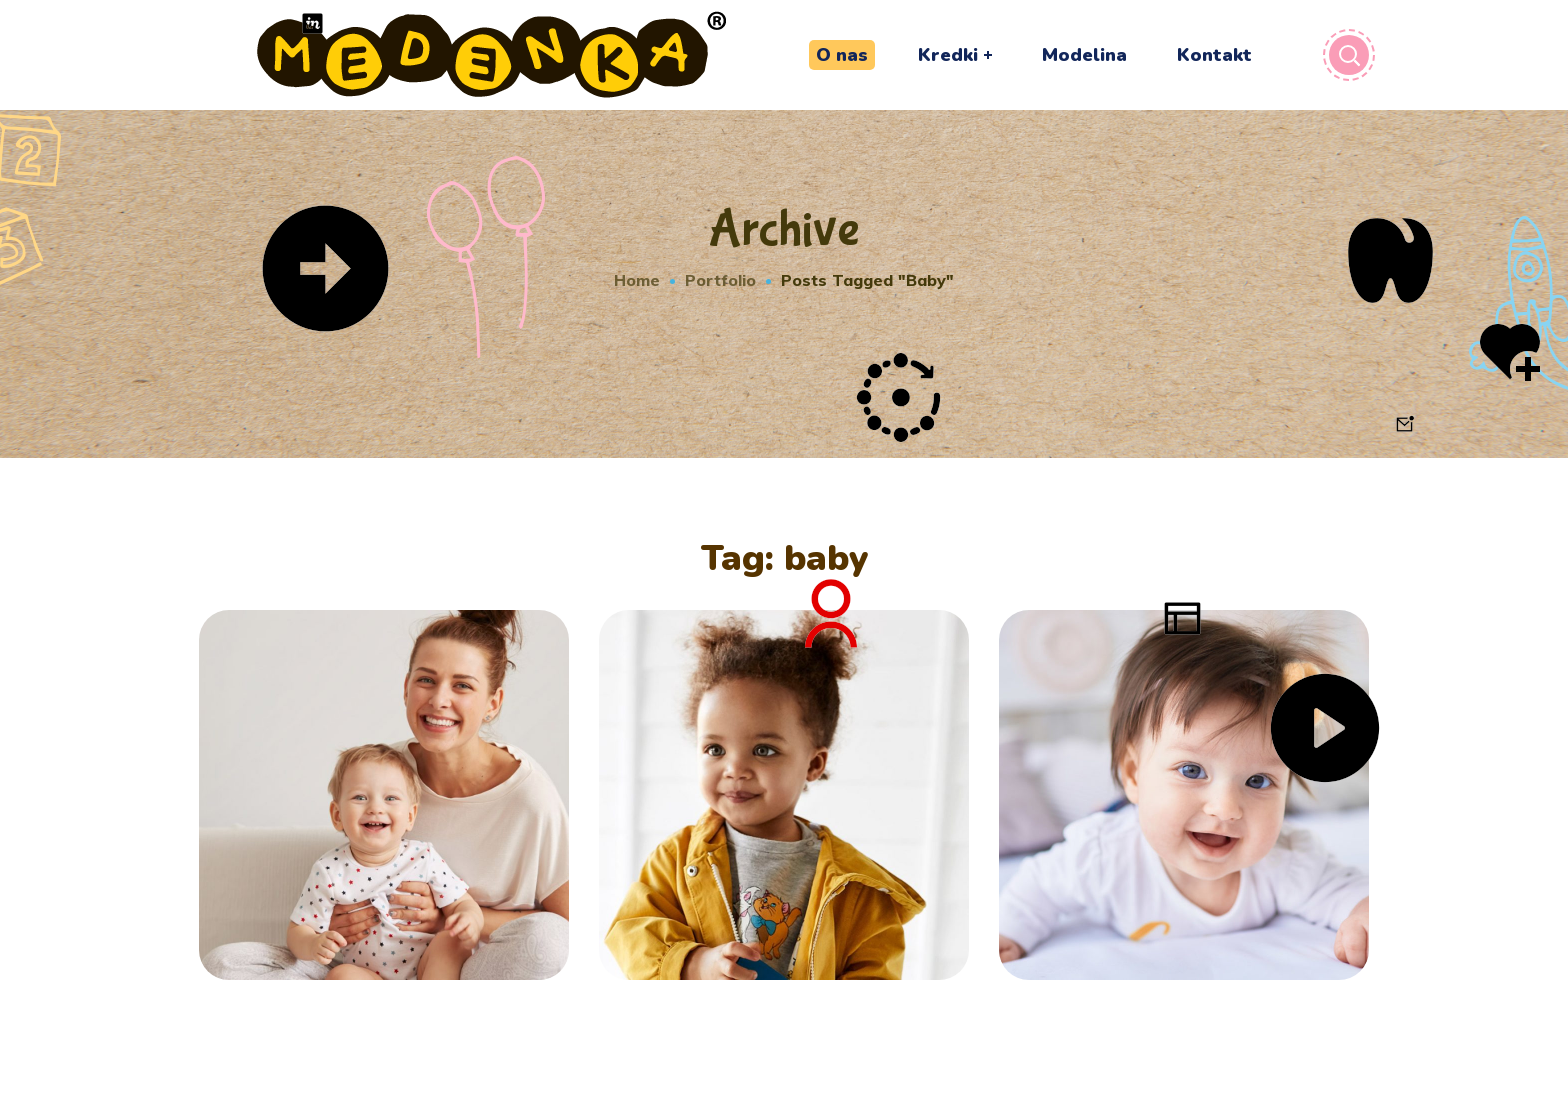 This screenshot has width=1568, height=1100. I want to click on play media or video content, so click(1325, 728).